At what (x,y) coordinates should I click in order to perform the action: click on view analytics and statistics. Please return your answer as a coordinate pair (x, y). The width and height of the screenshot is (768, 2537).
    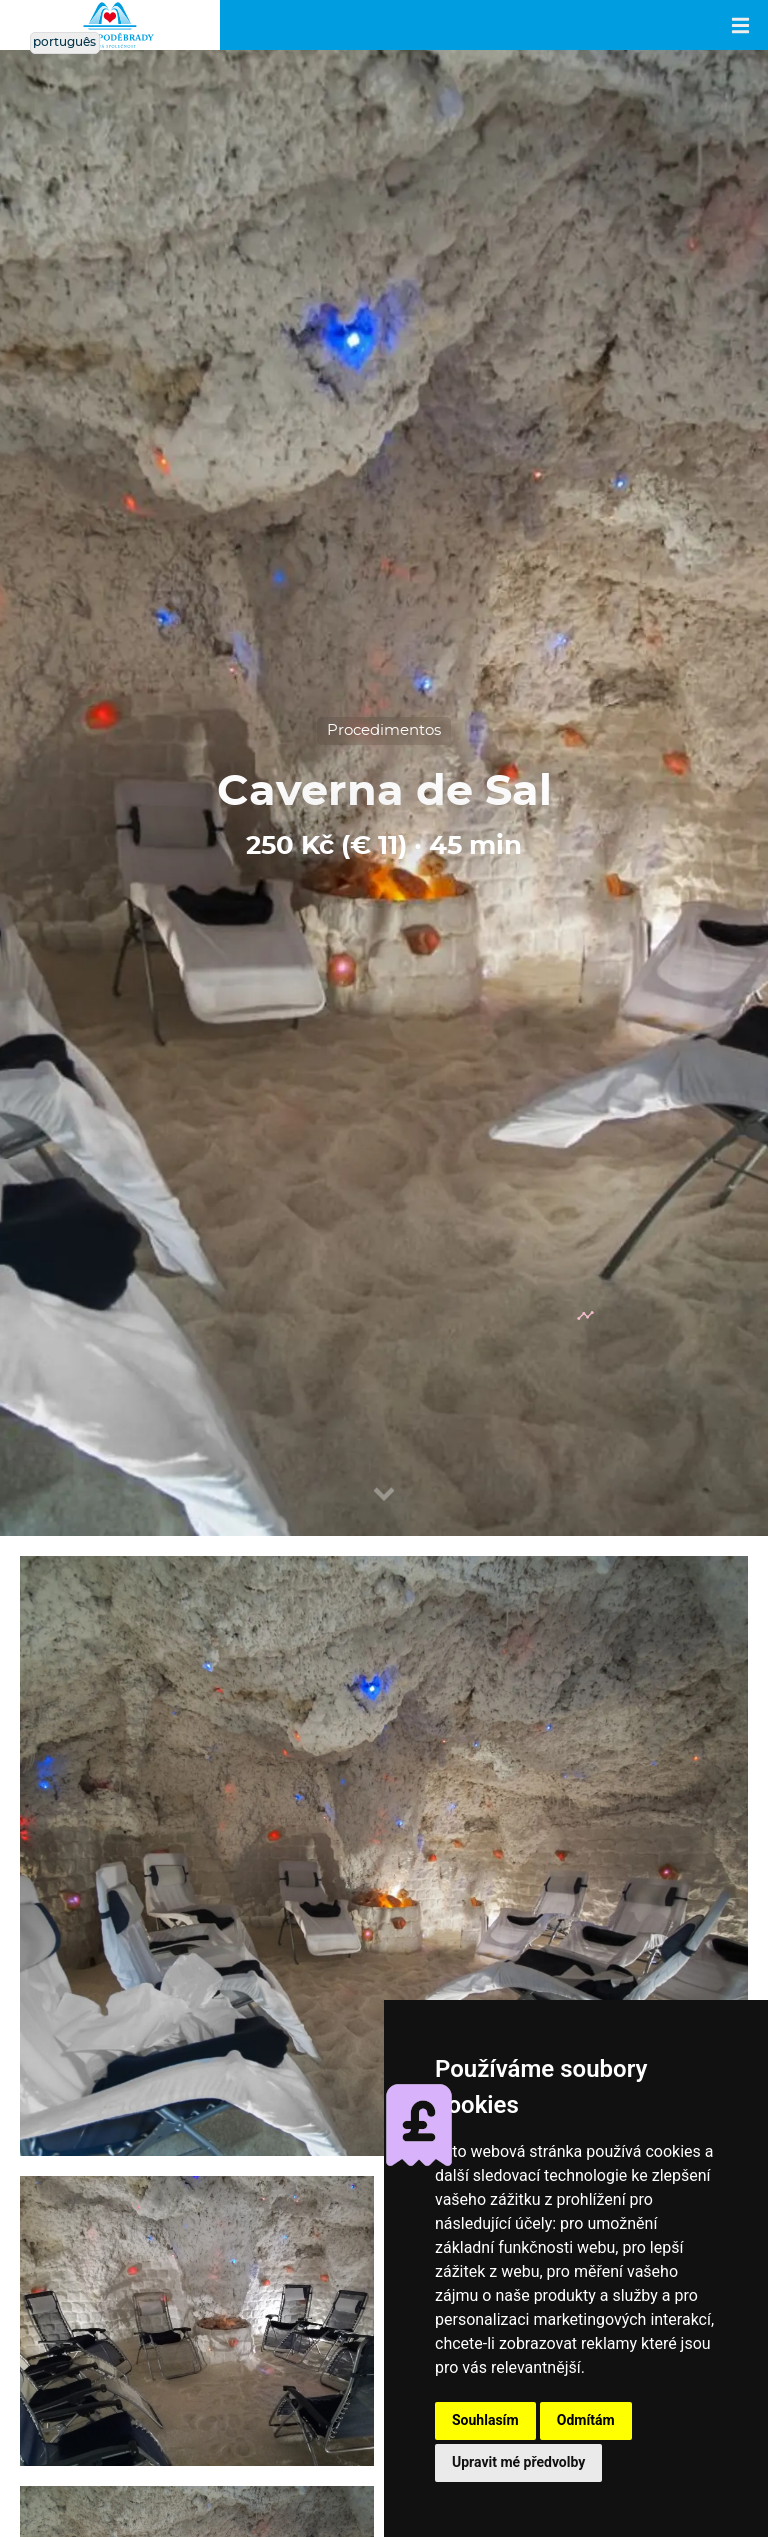
    Looking at the image, I should click on (585, 1315).